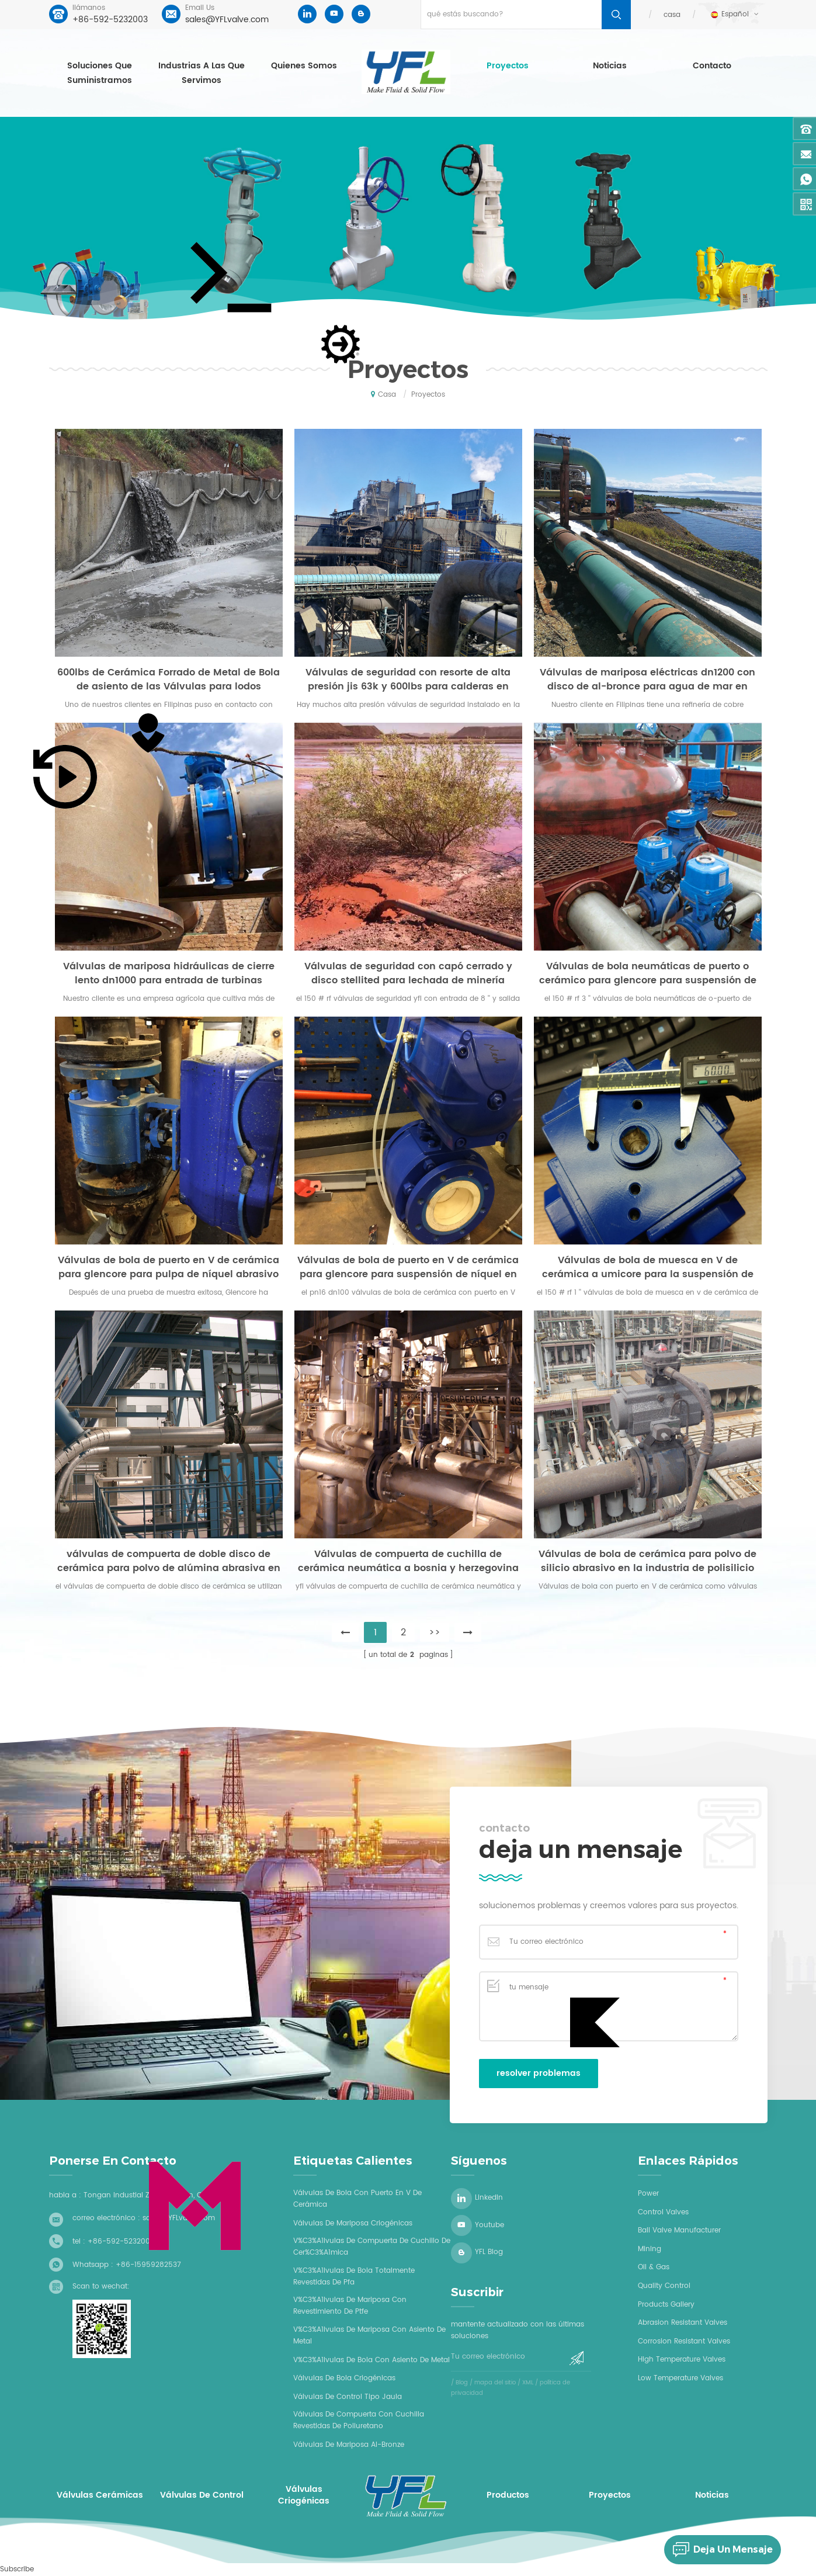 The width and height of the screenshot is (816, 2576). What do you see at coordinates (595, 2022) in the screenshot?
I see `kotlin programming language logo` at bounding box center [595, 2022].